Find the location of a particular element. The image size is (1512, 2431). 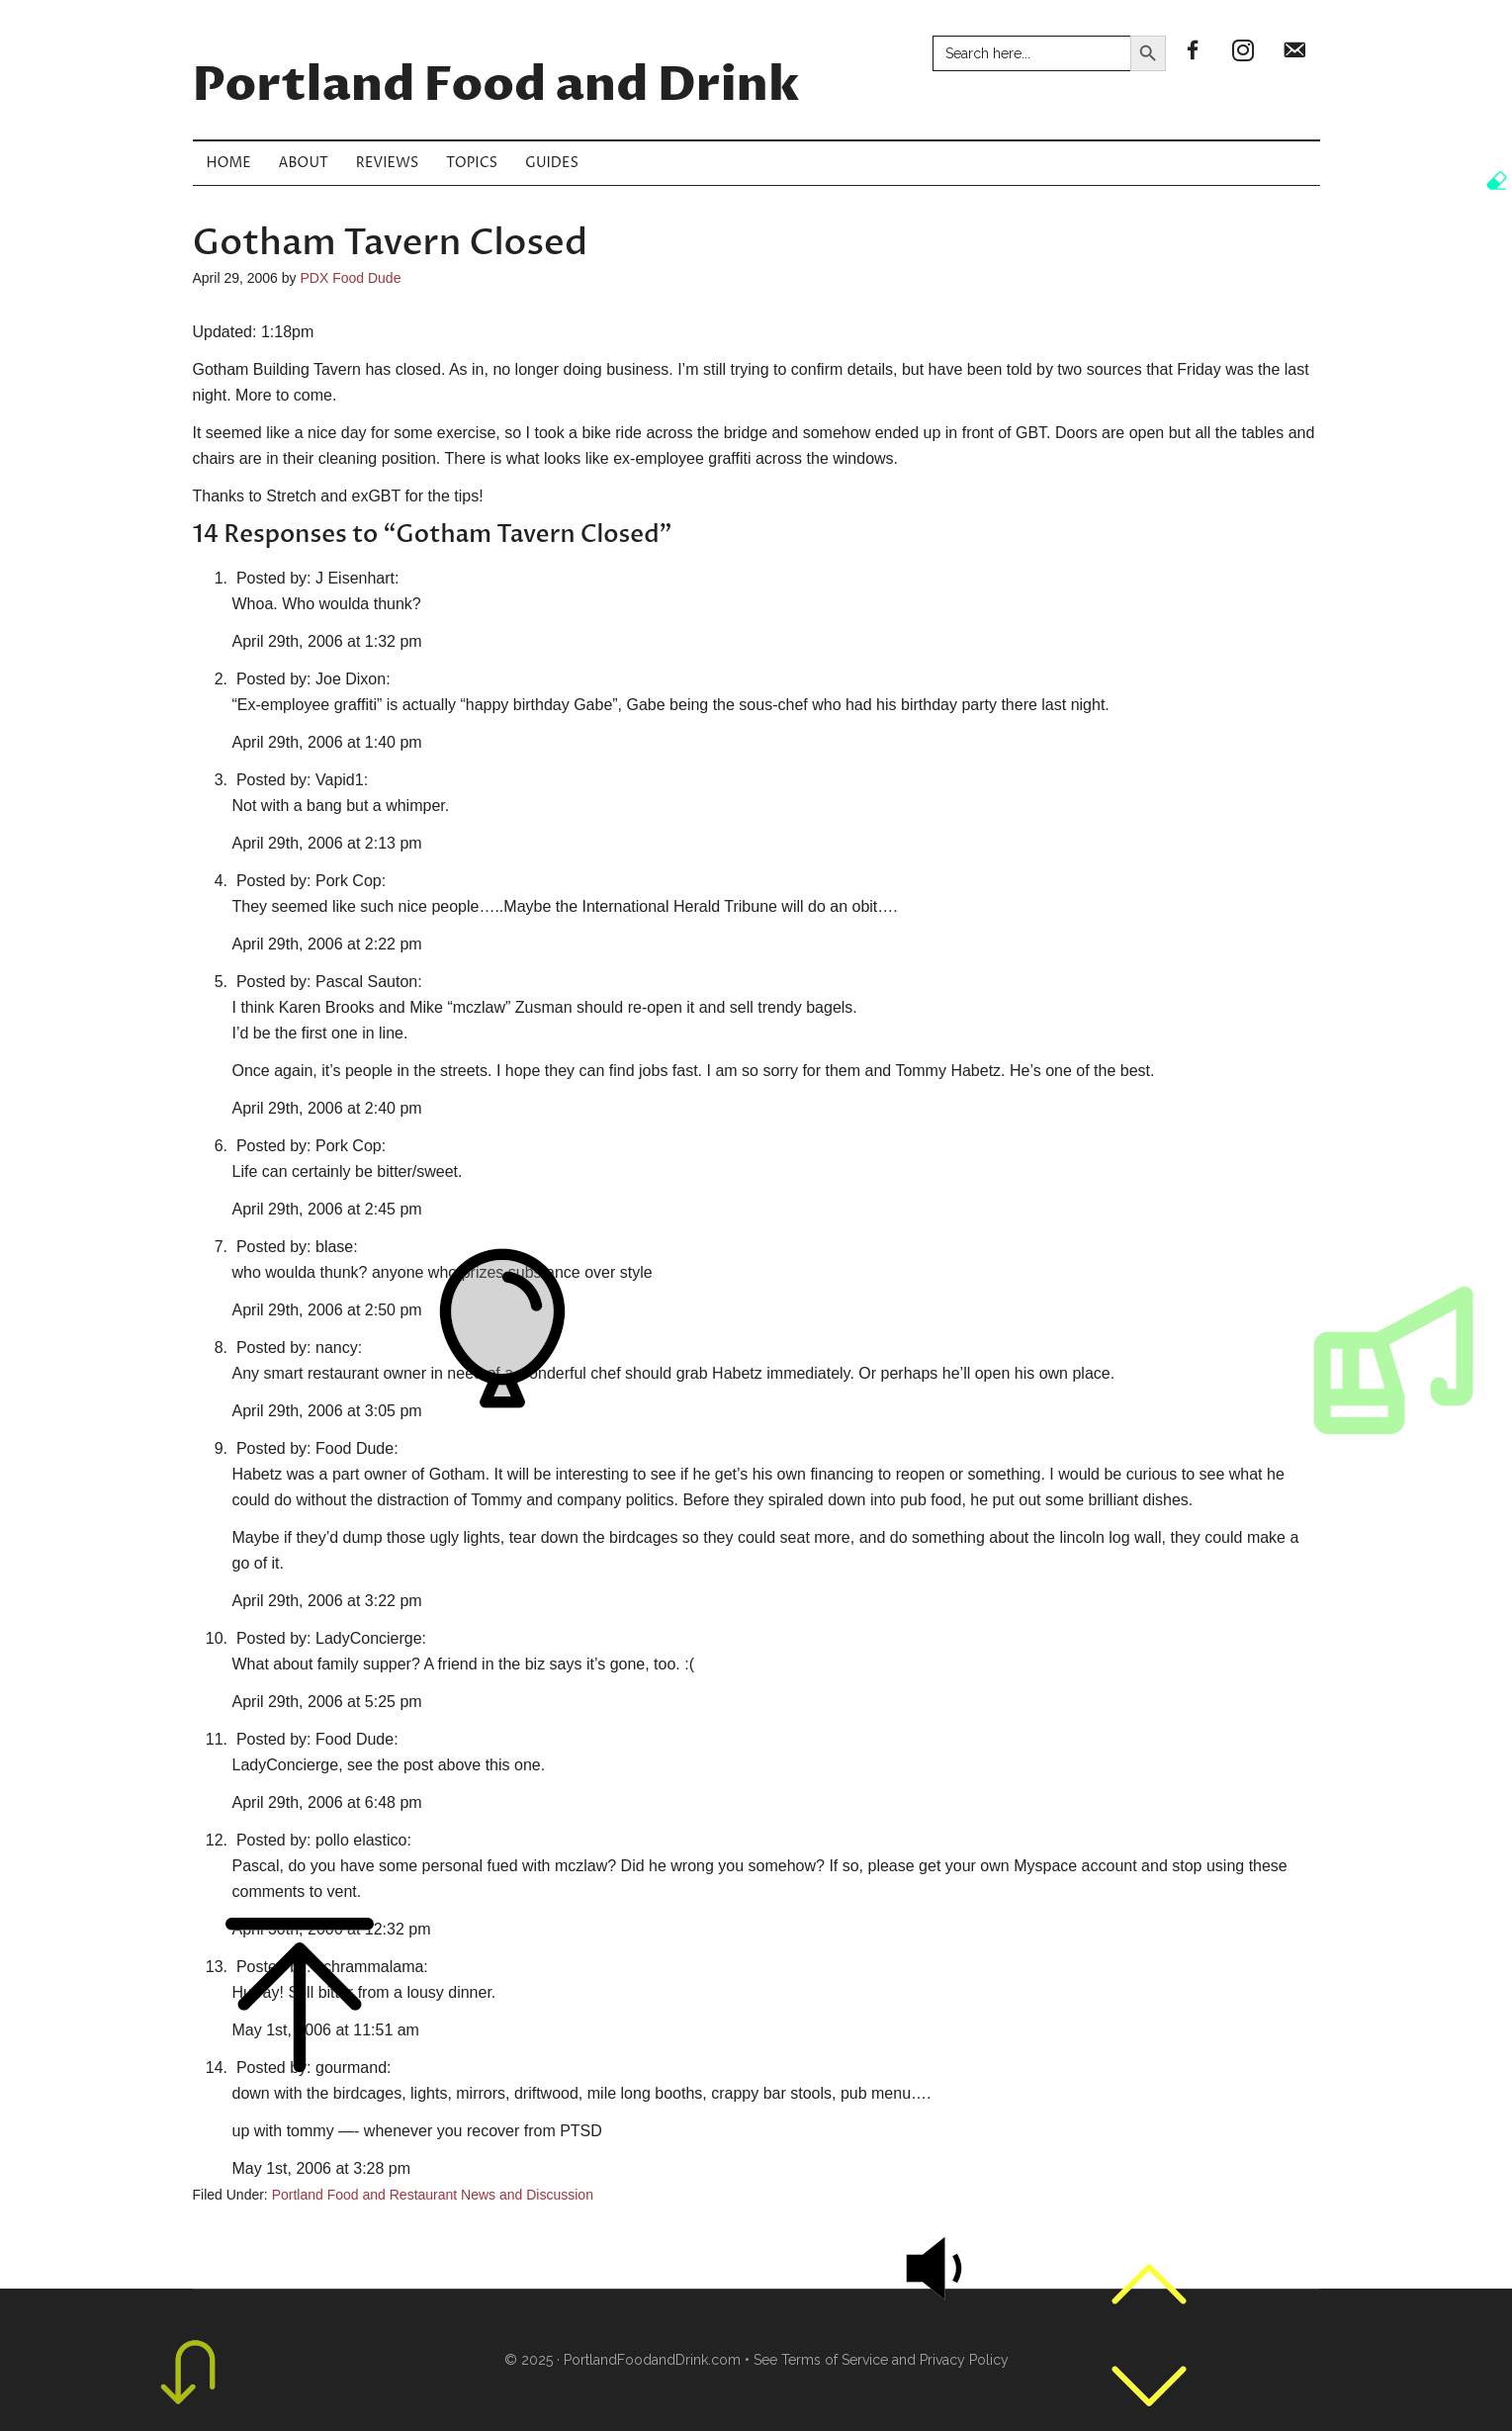

expand or collapse a dropdown menu is located at coordinates (1149, 2335).